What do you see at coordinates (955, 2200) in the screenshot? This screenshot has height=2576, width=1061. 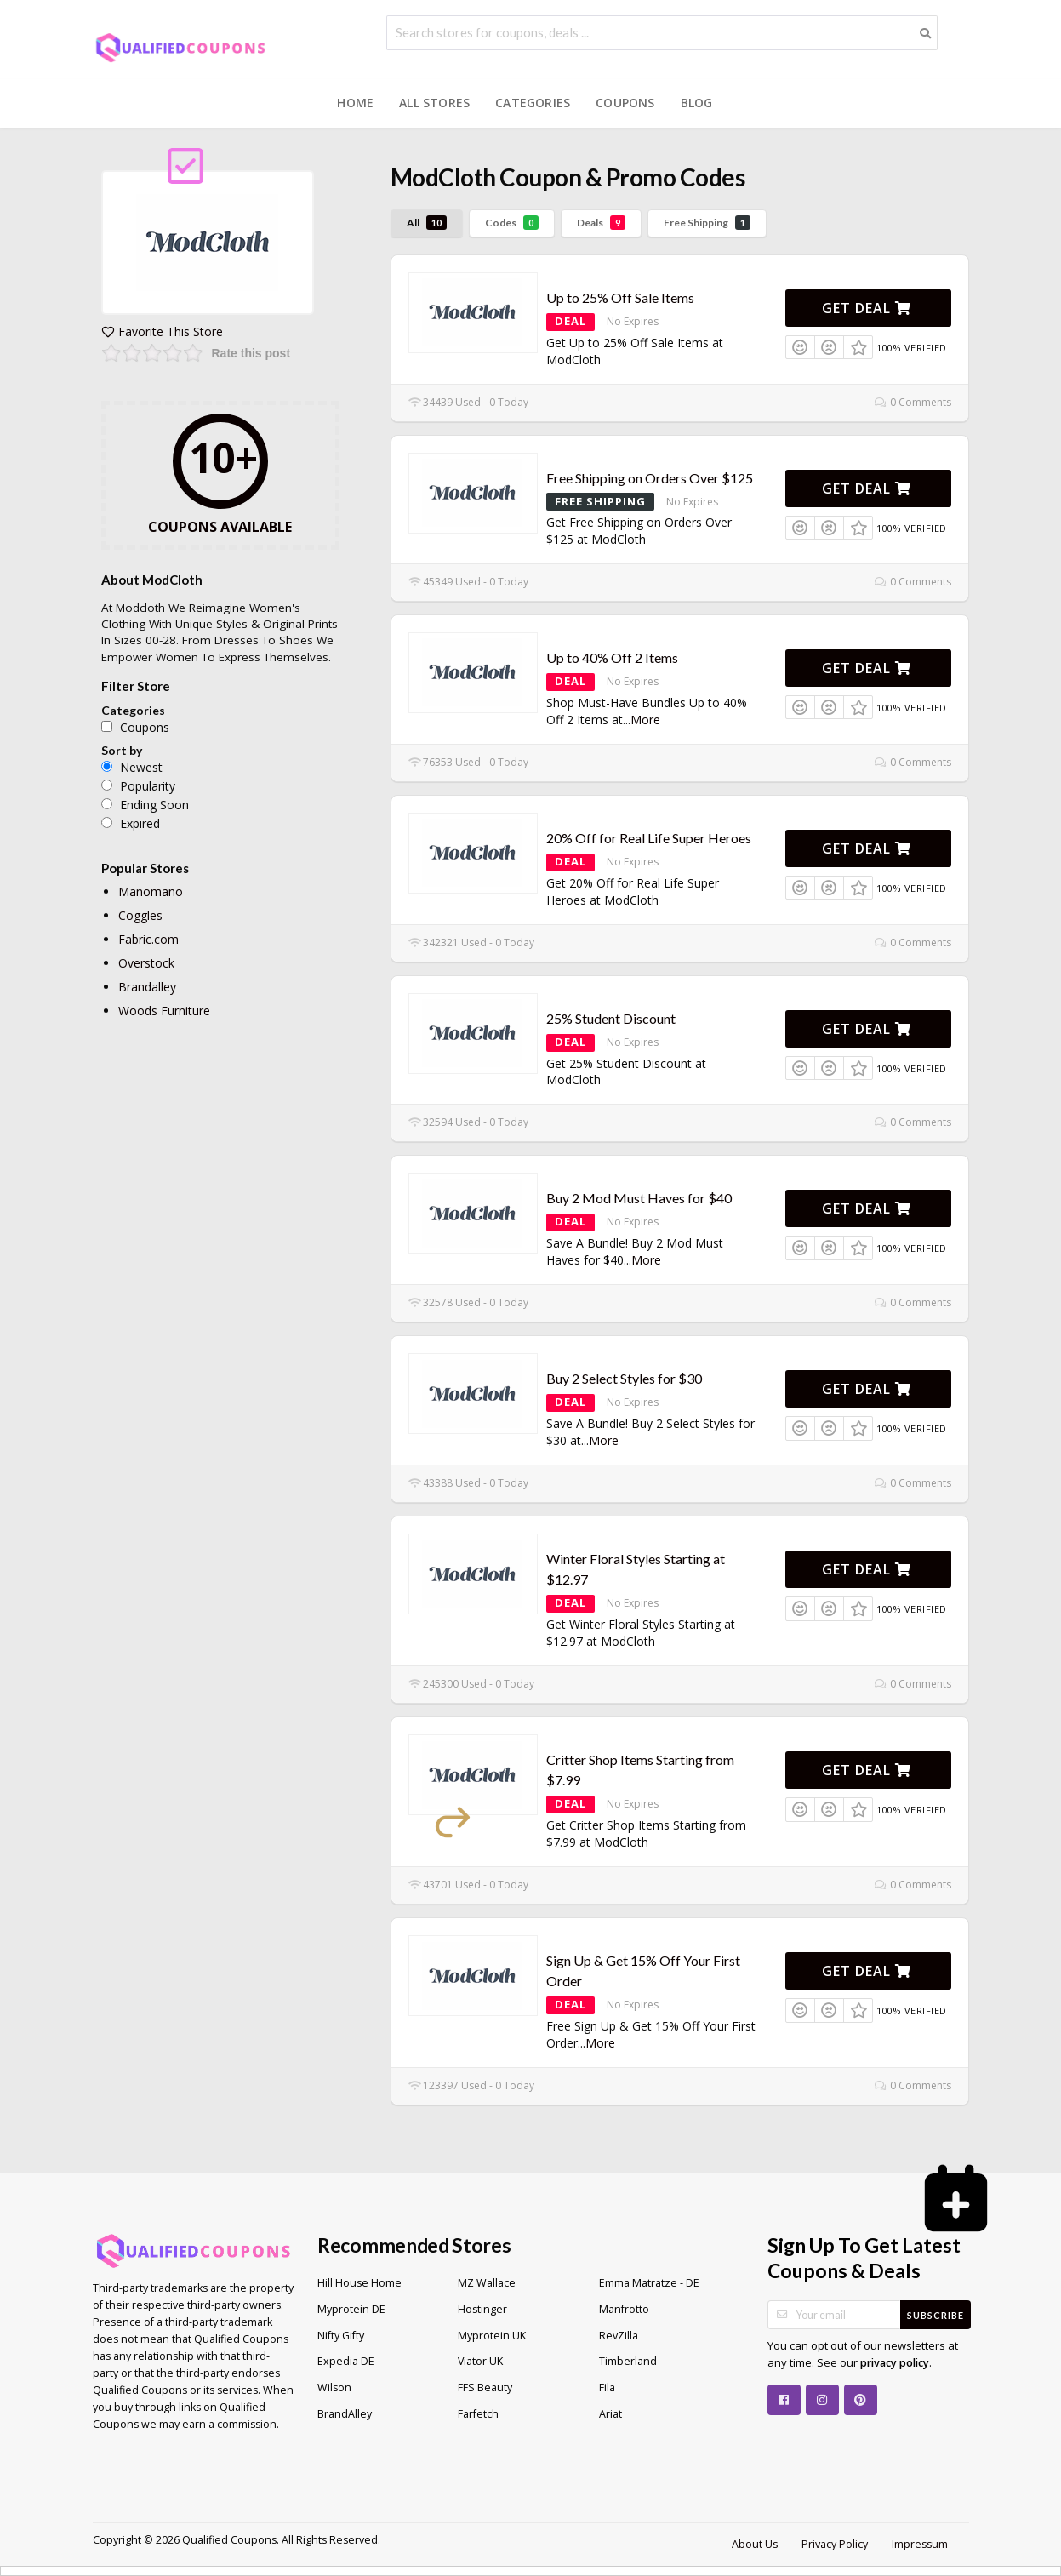 I see `add a new event to your calendar` at bounding box center [955, 2200].